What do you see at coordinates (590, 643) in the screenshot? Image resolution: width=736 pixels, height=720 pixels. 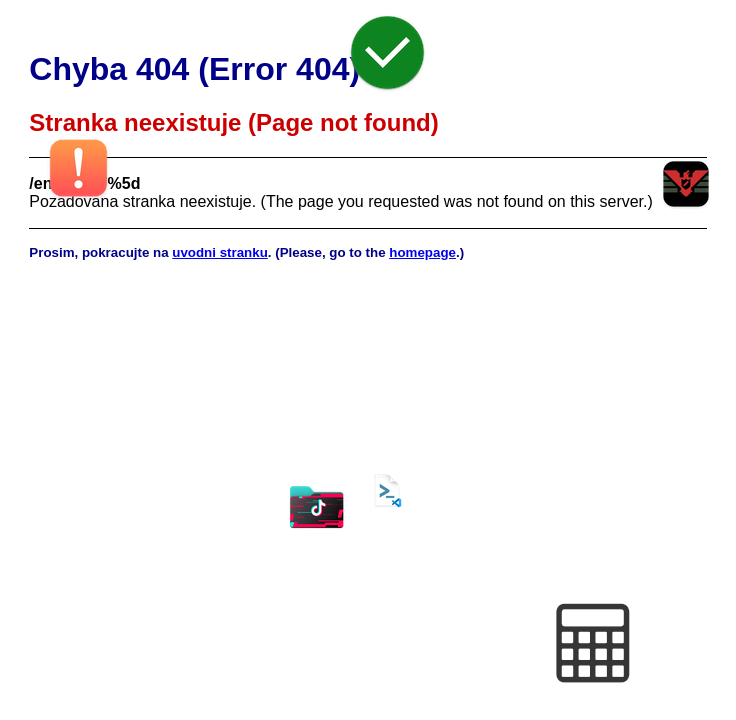 I see `open the calculator app` at bounding box center [590, 643].